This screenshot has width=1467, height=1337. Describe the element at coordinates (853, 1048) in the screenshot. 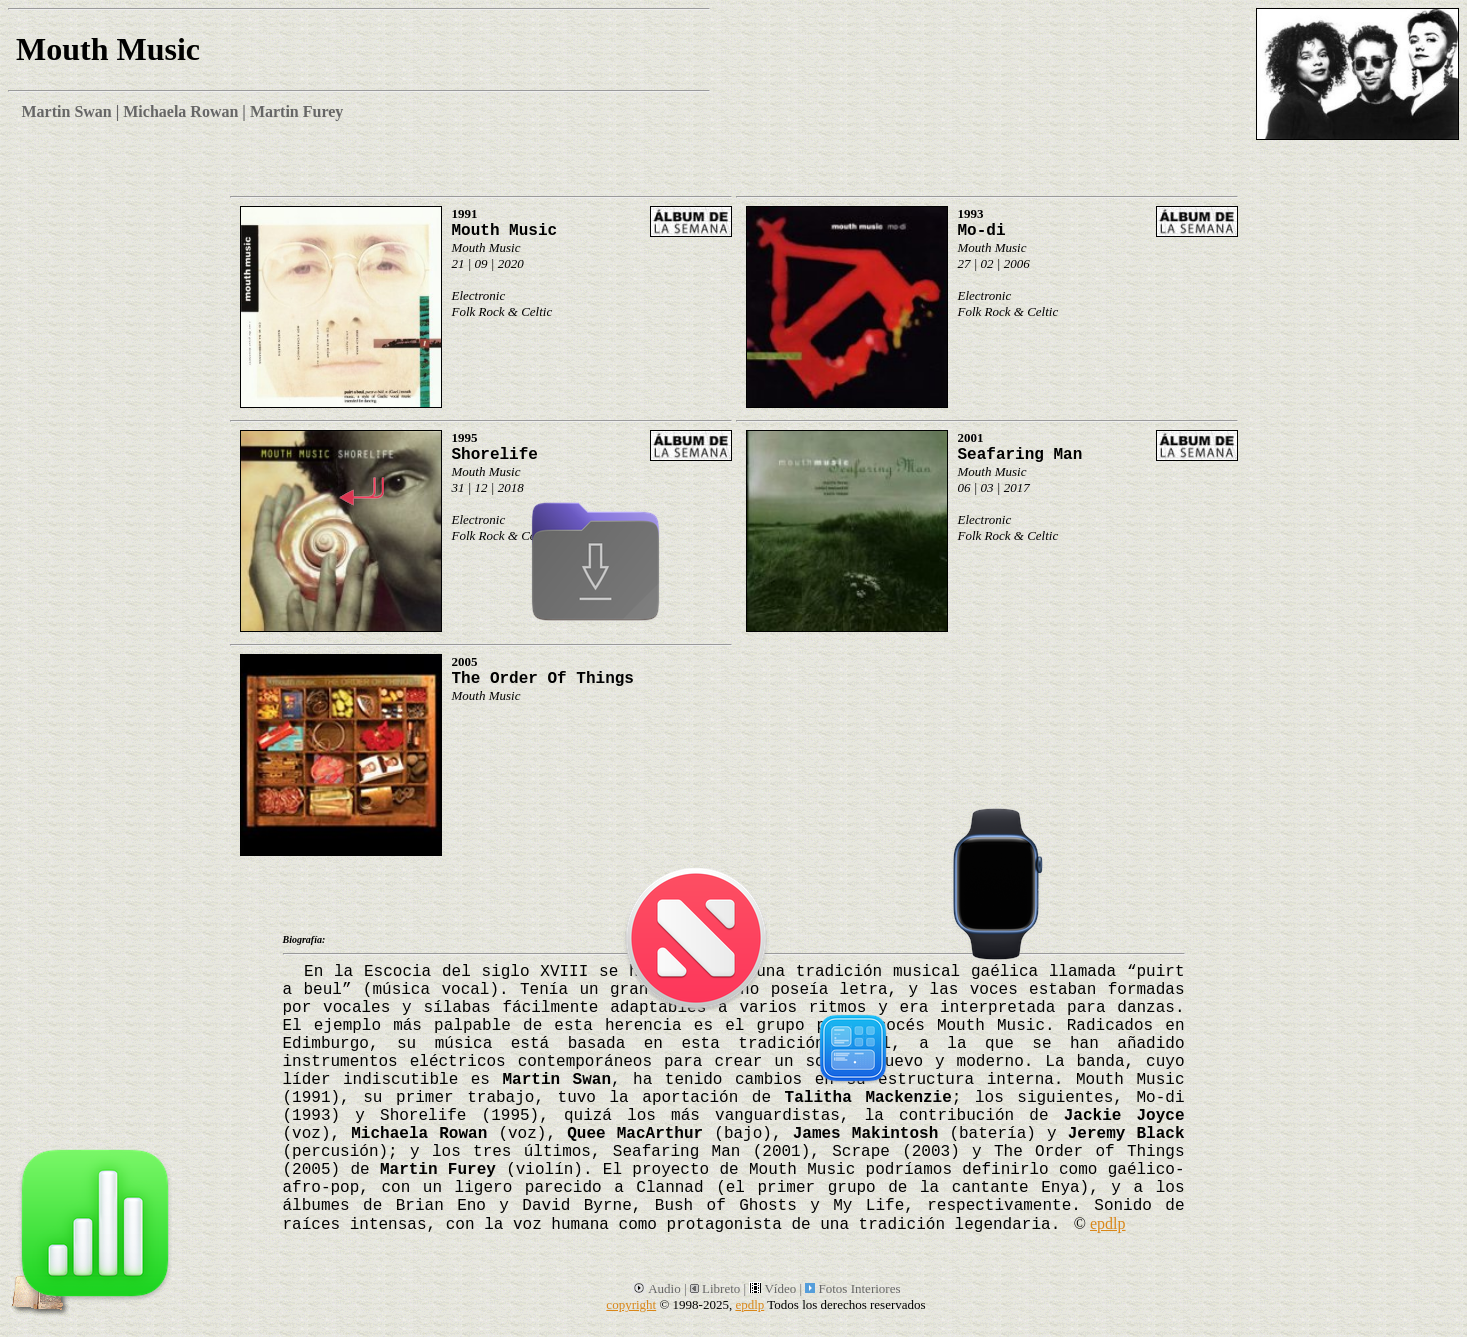

I see `open widgetkit simulator app` at that location.